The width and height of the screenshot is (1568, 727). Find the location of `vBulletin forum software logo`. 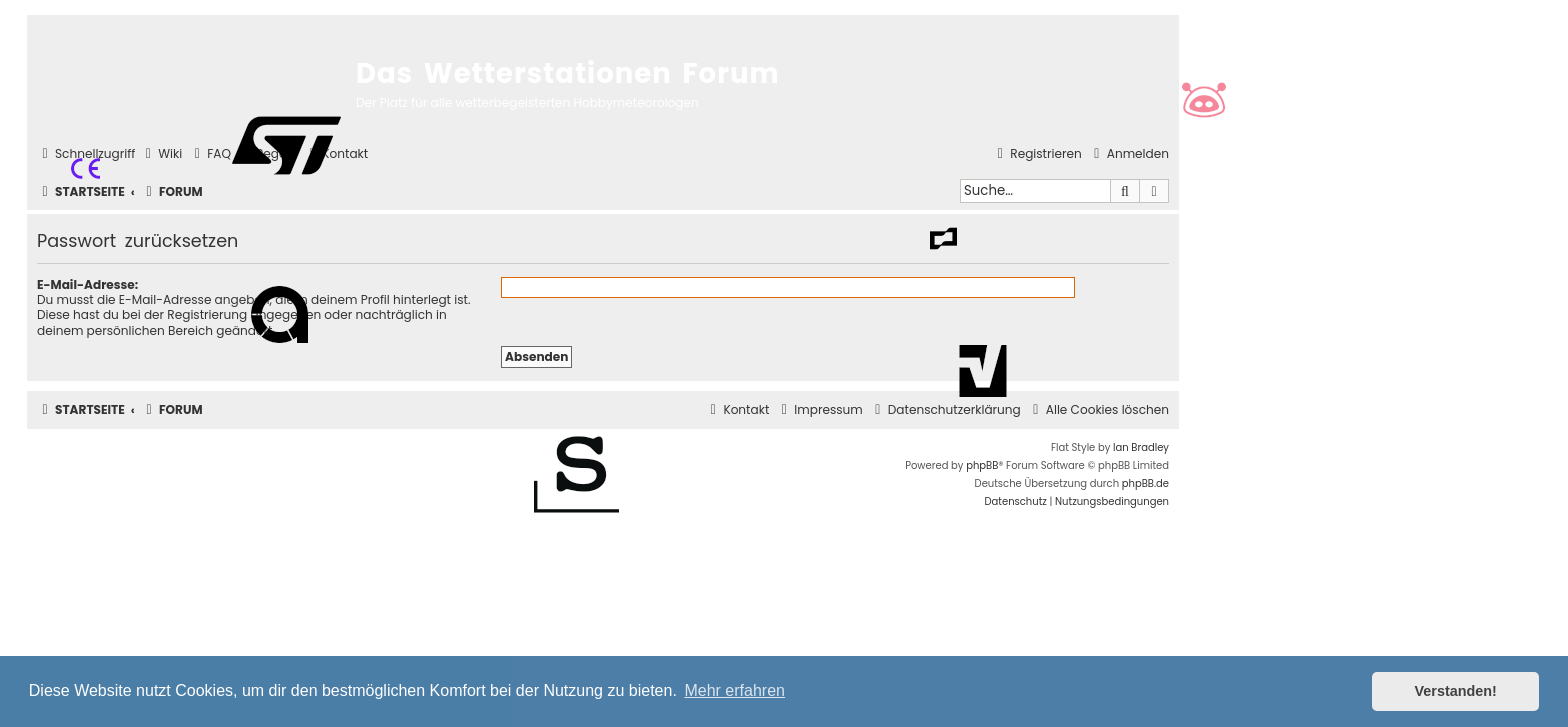

vBulletin forum software logo is located at coordinates (983, 371).